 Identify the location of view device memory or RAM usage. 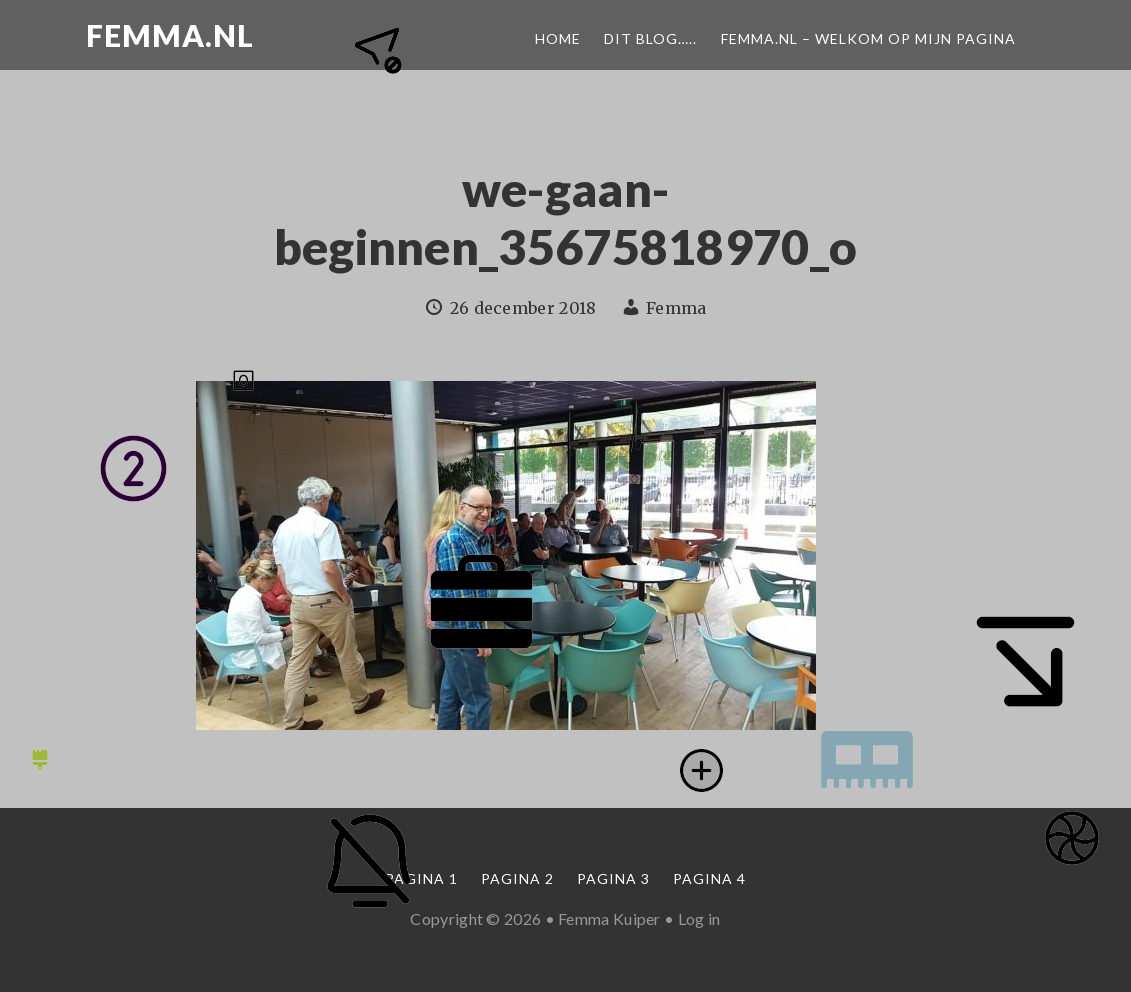
(867, 758).